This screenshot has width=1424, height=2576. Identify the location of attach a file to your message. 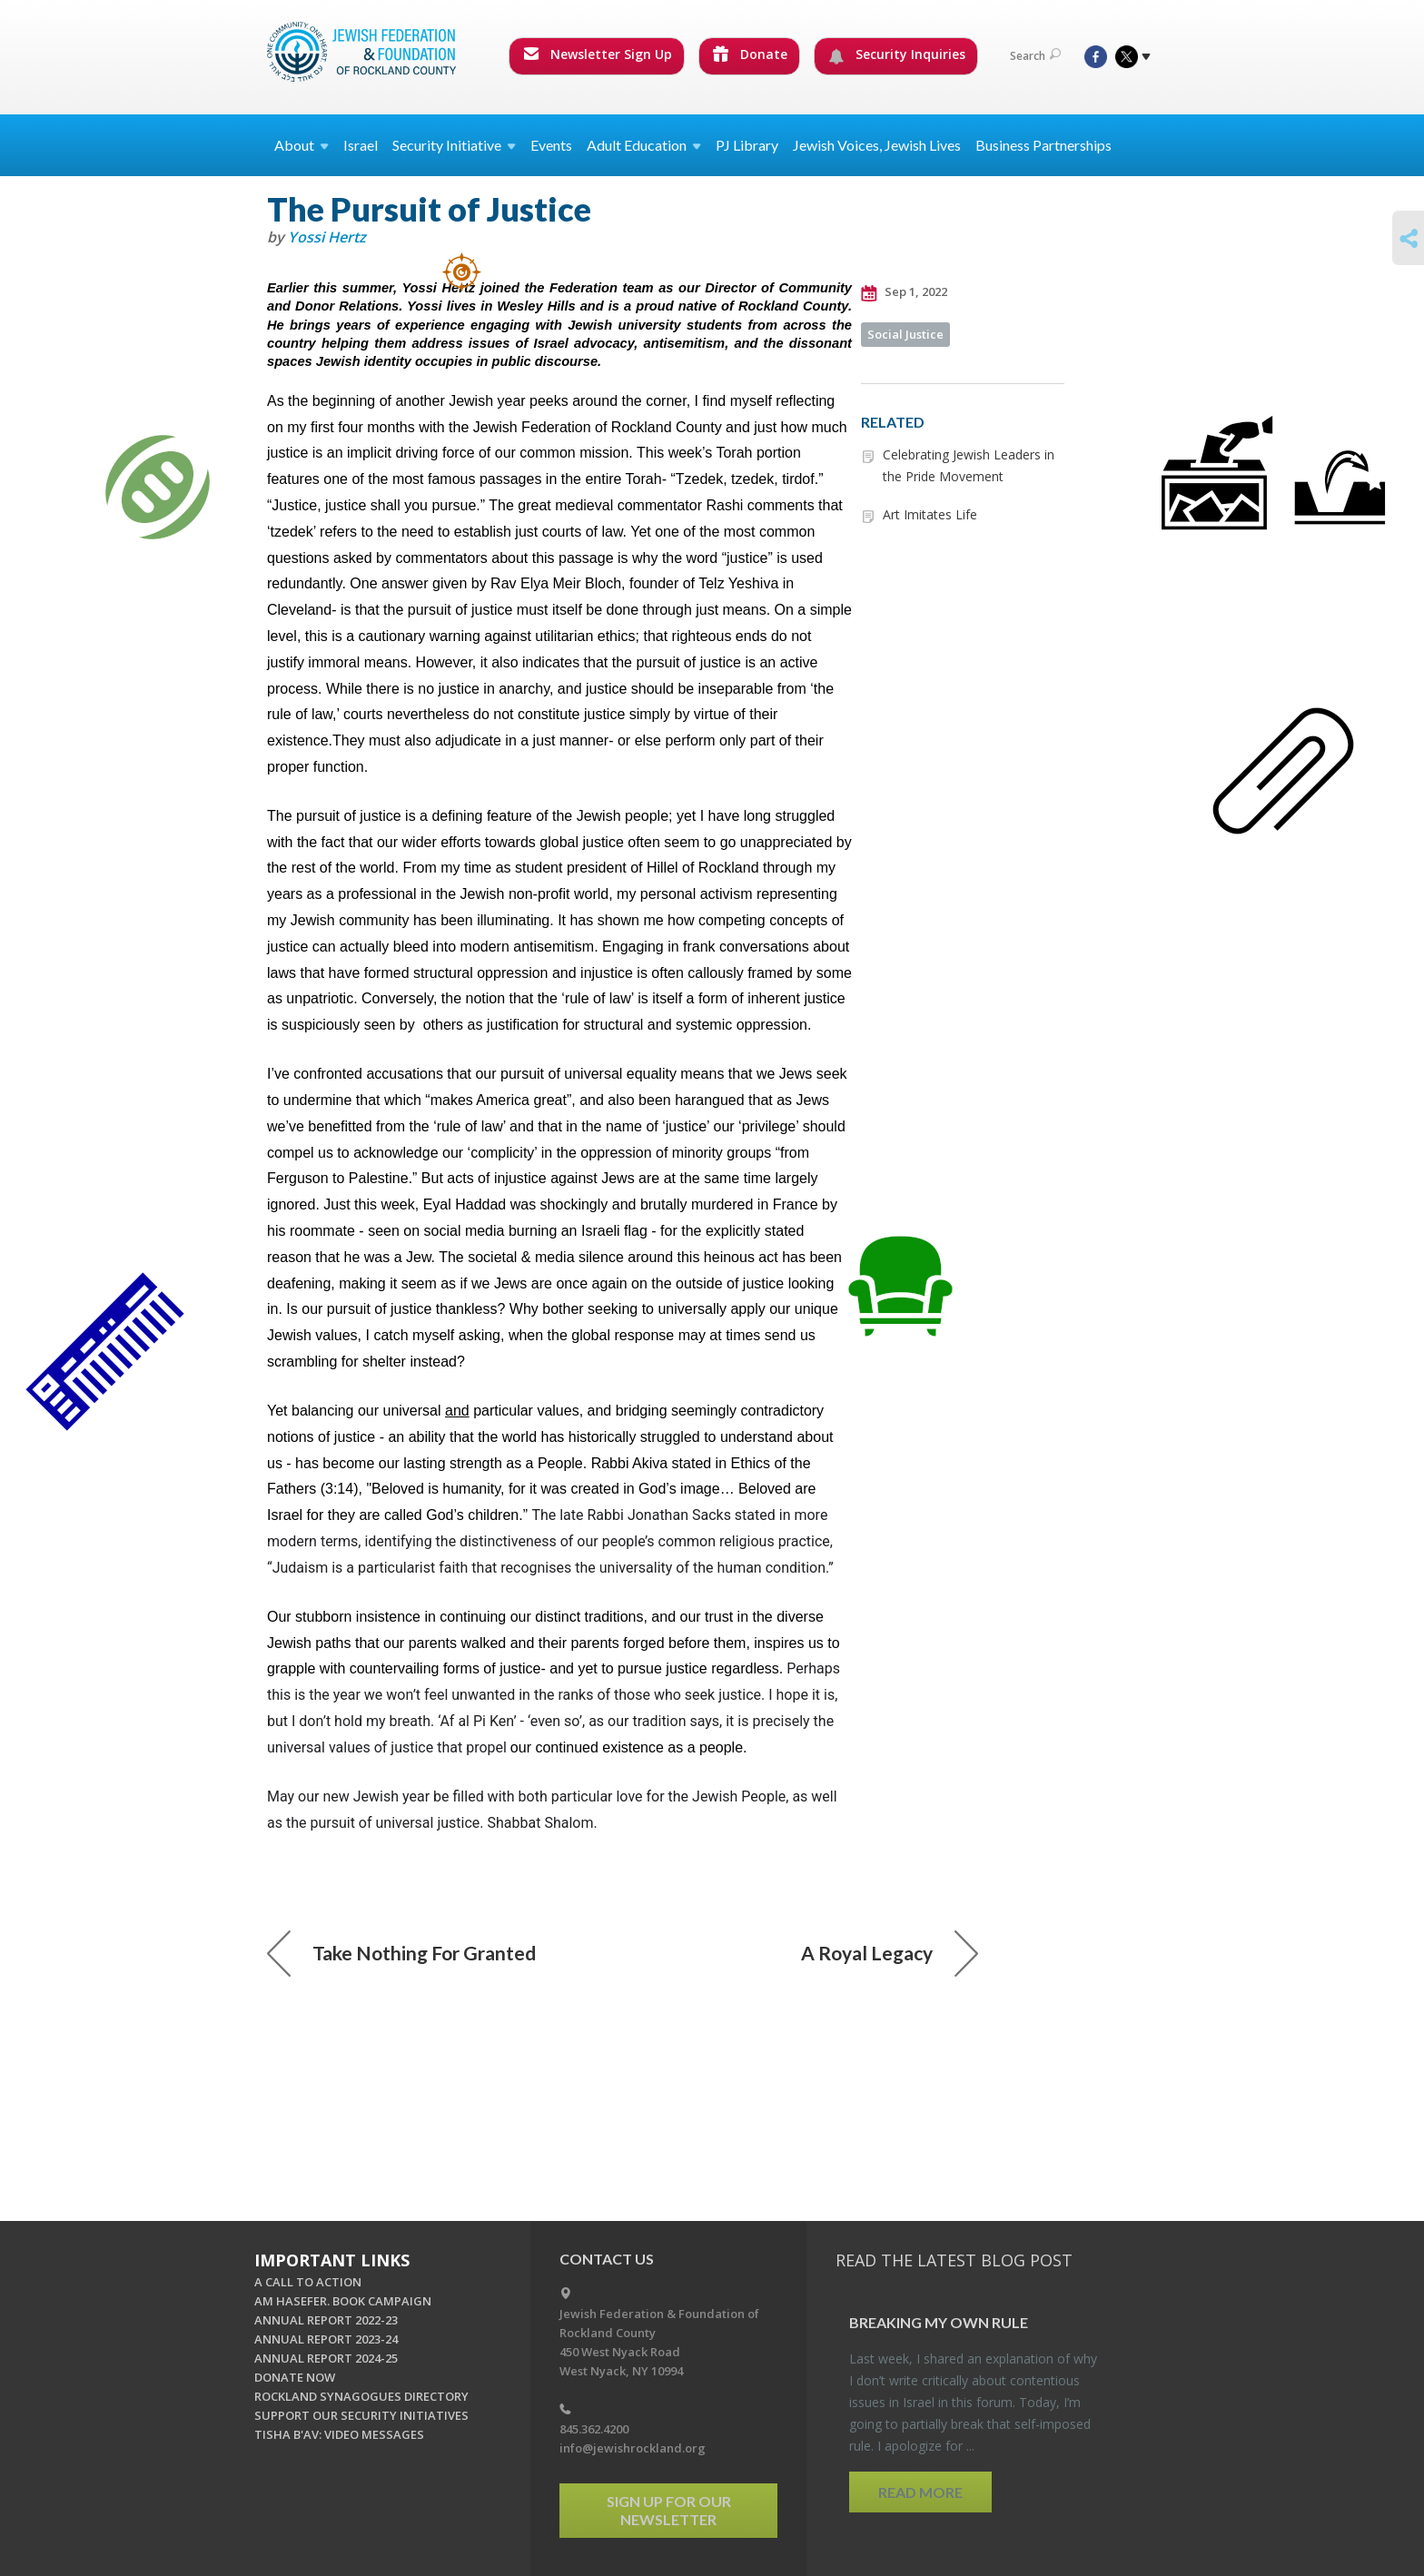
(1283, 771).